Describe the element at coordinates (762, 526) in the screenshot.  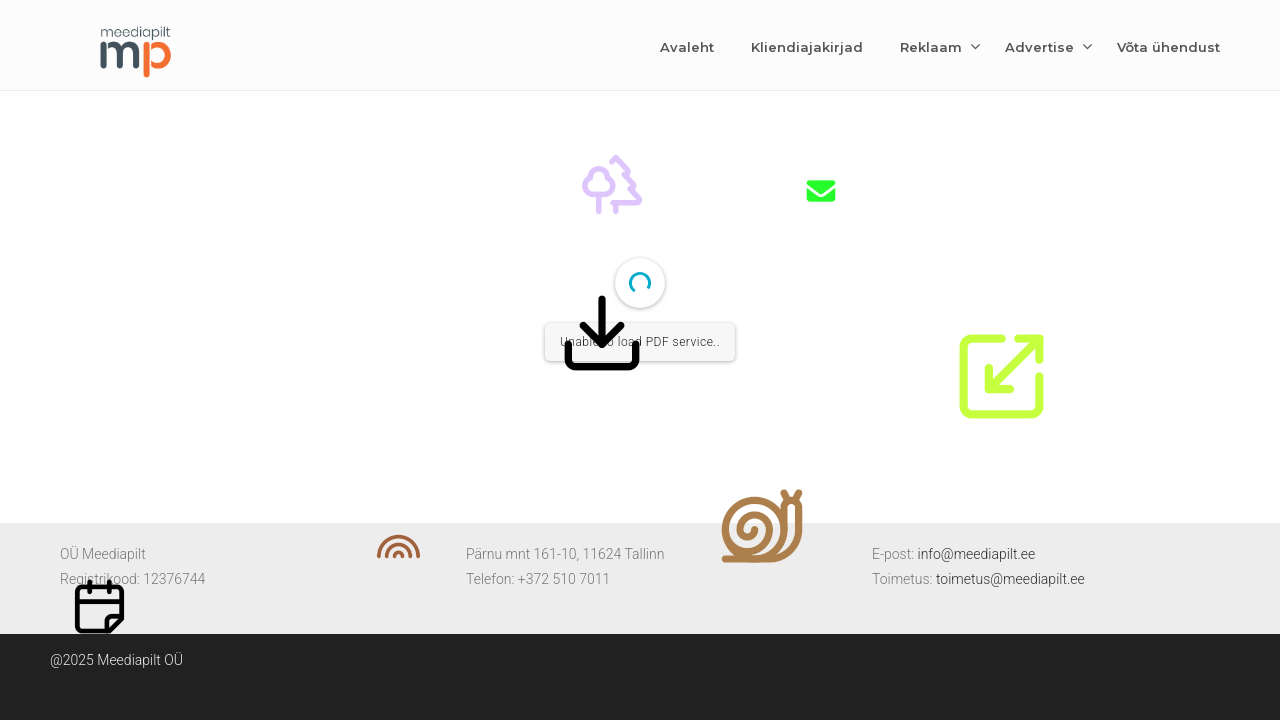
I see `indicates slow loading or processing speed` at that location.